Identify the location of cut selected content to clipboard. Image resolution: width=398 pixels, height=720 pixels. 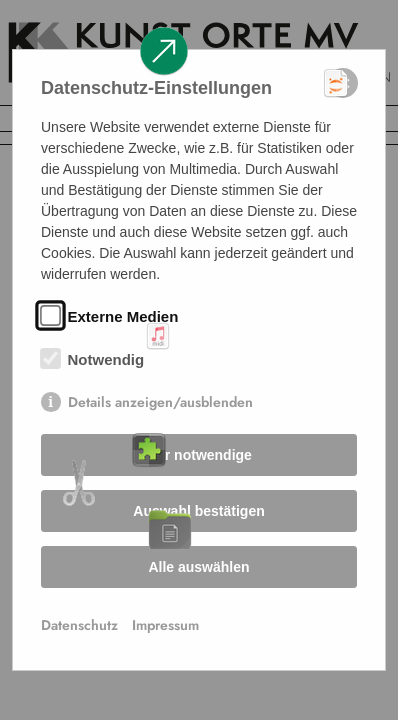
(79, 483).